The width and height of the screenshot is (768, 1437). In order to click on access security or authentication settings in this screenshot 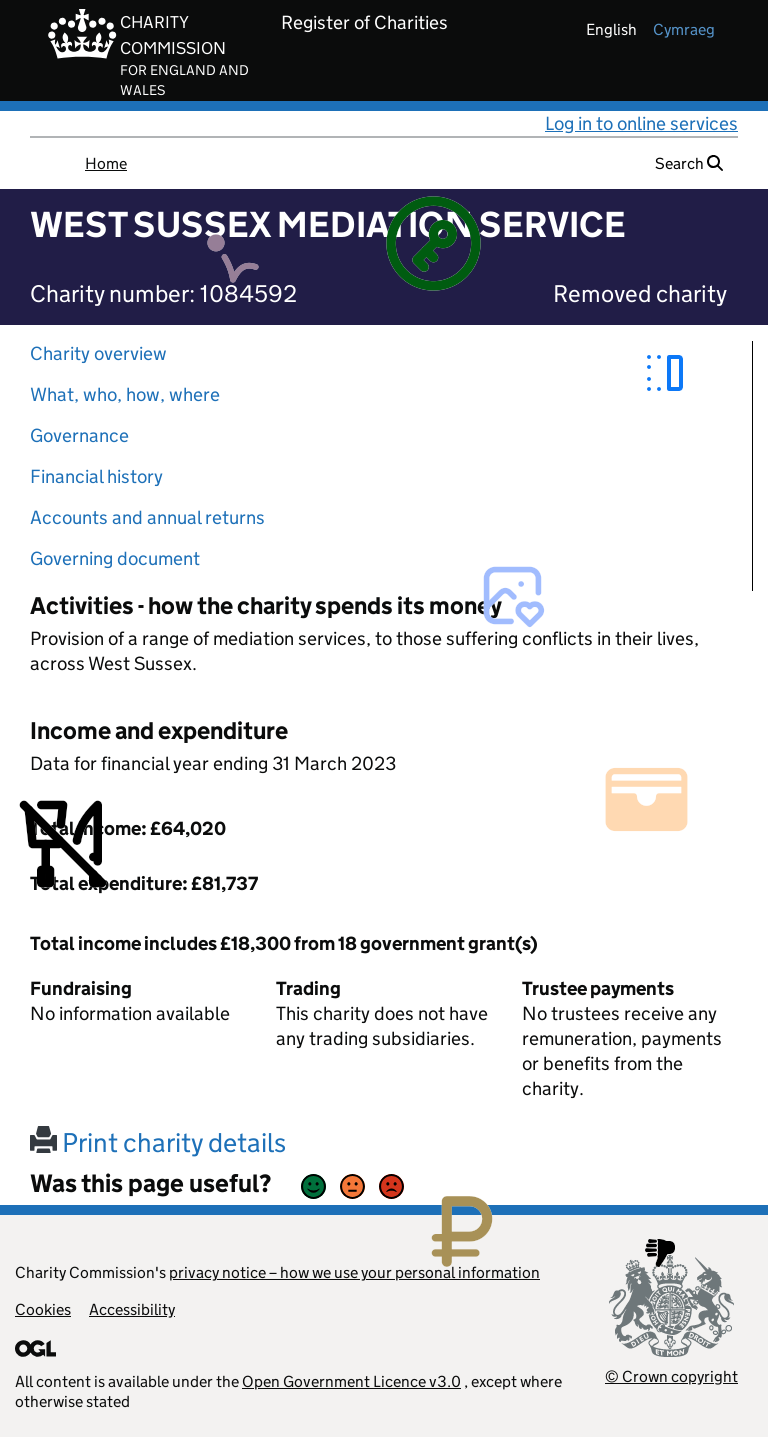, I will do `click(433, 243)`.